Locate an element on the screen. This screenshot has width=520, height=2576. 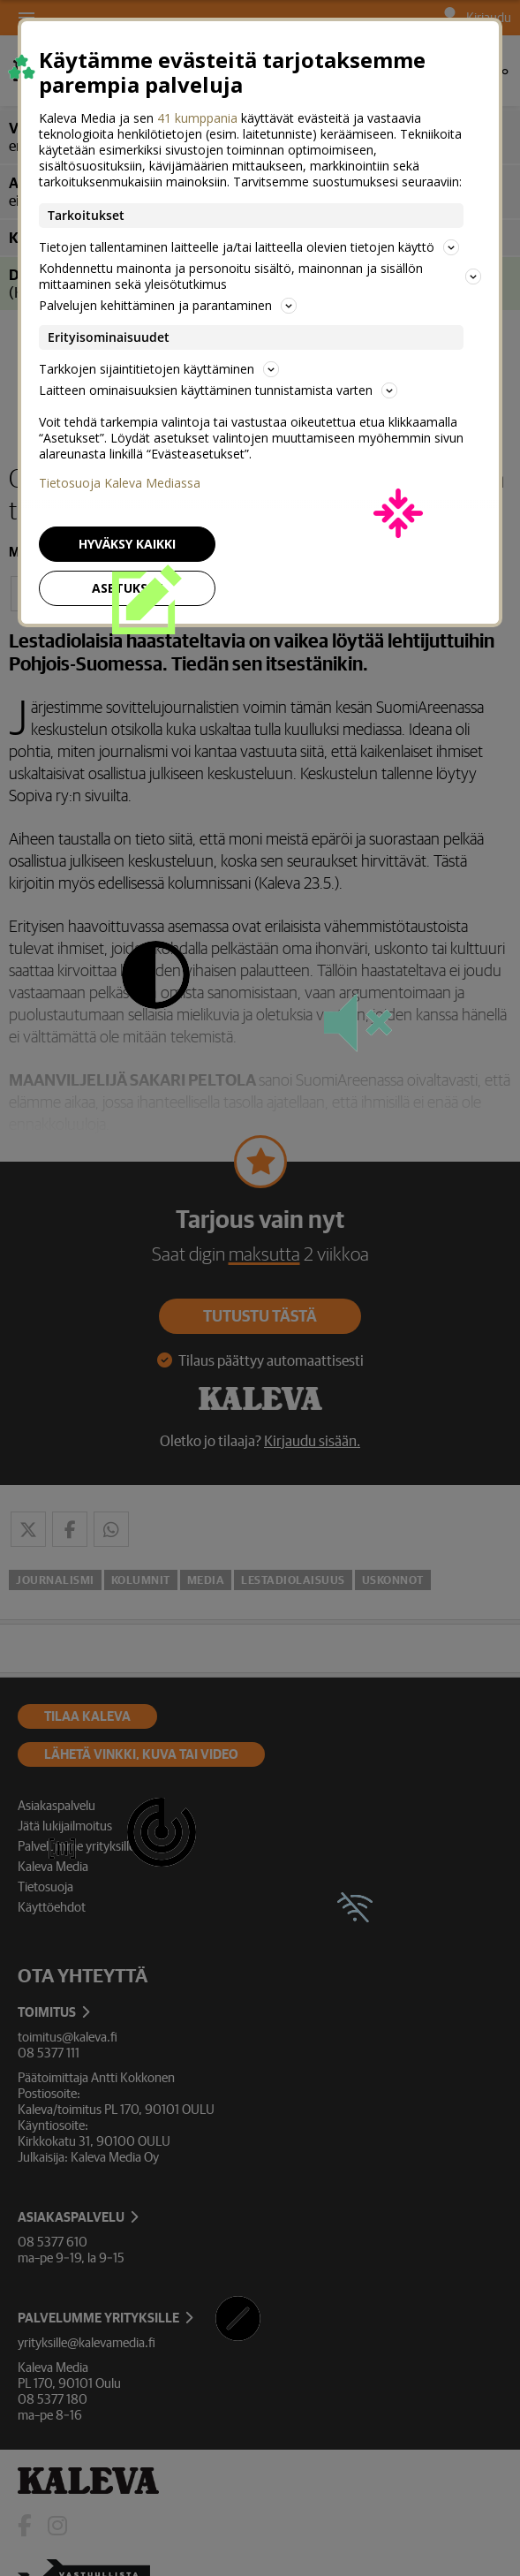
skip or bypass a step in a workflow is located at coordinates (237, 2318).